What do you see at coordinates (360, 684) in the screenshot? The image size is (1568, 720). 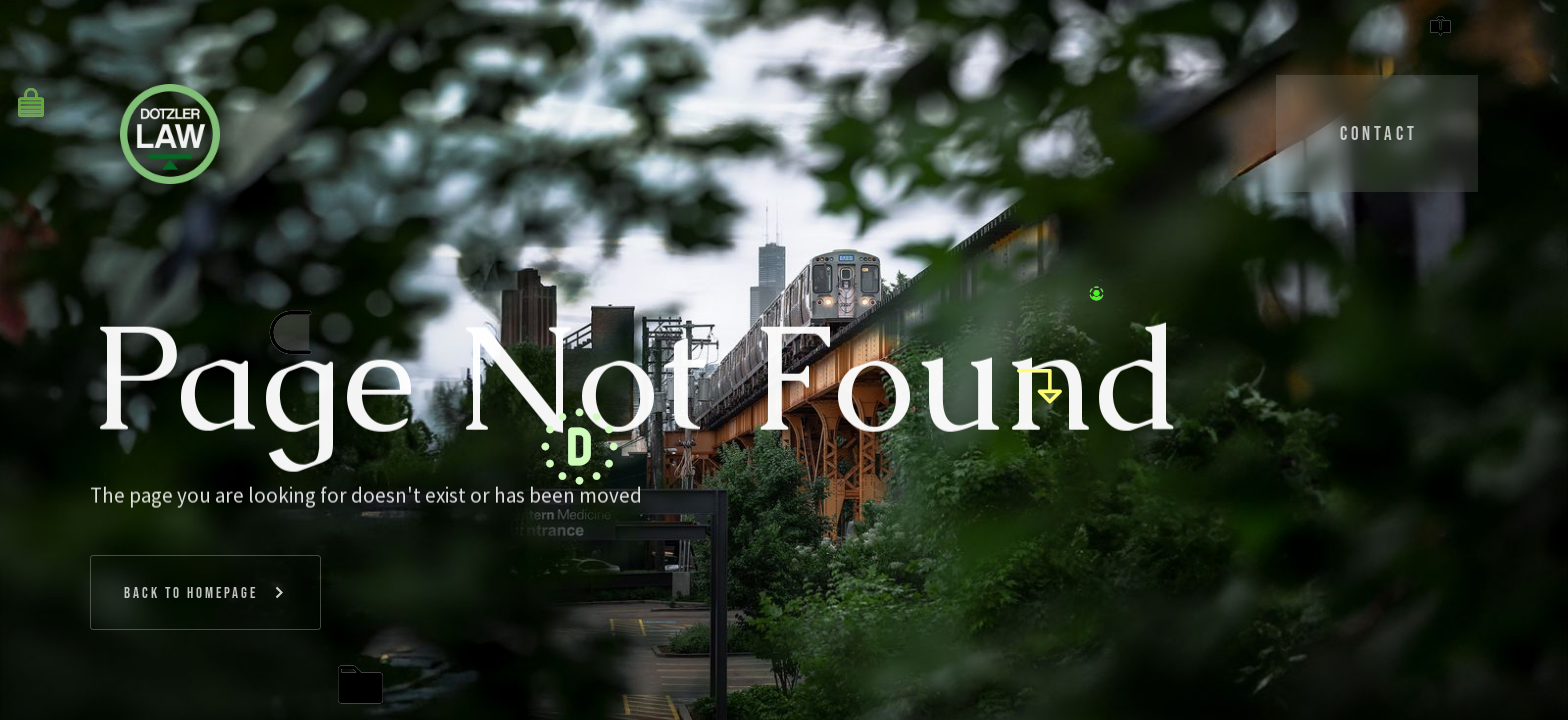 I see `open file folder` at bounding box center [360, 684].